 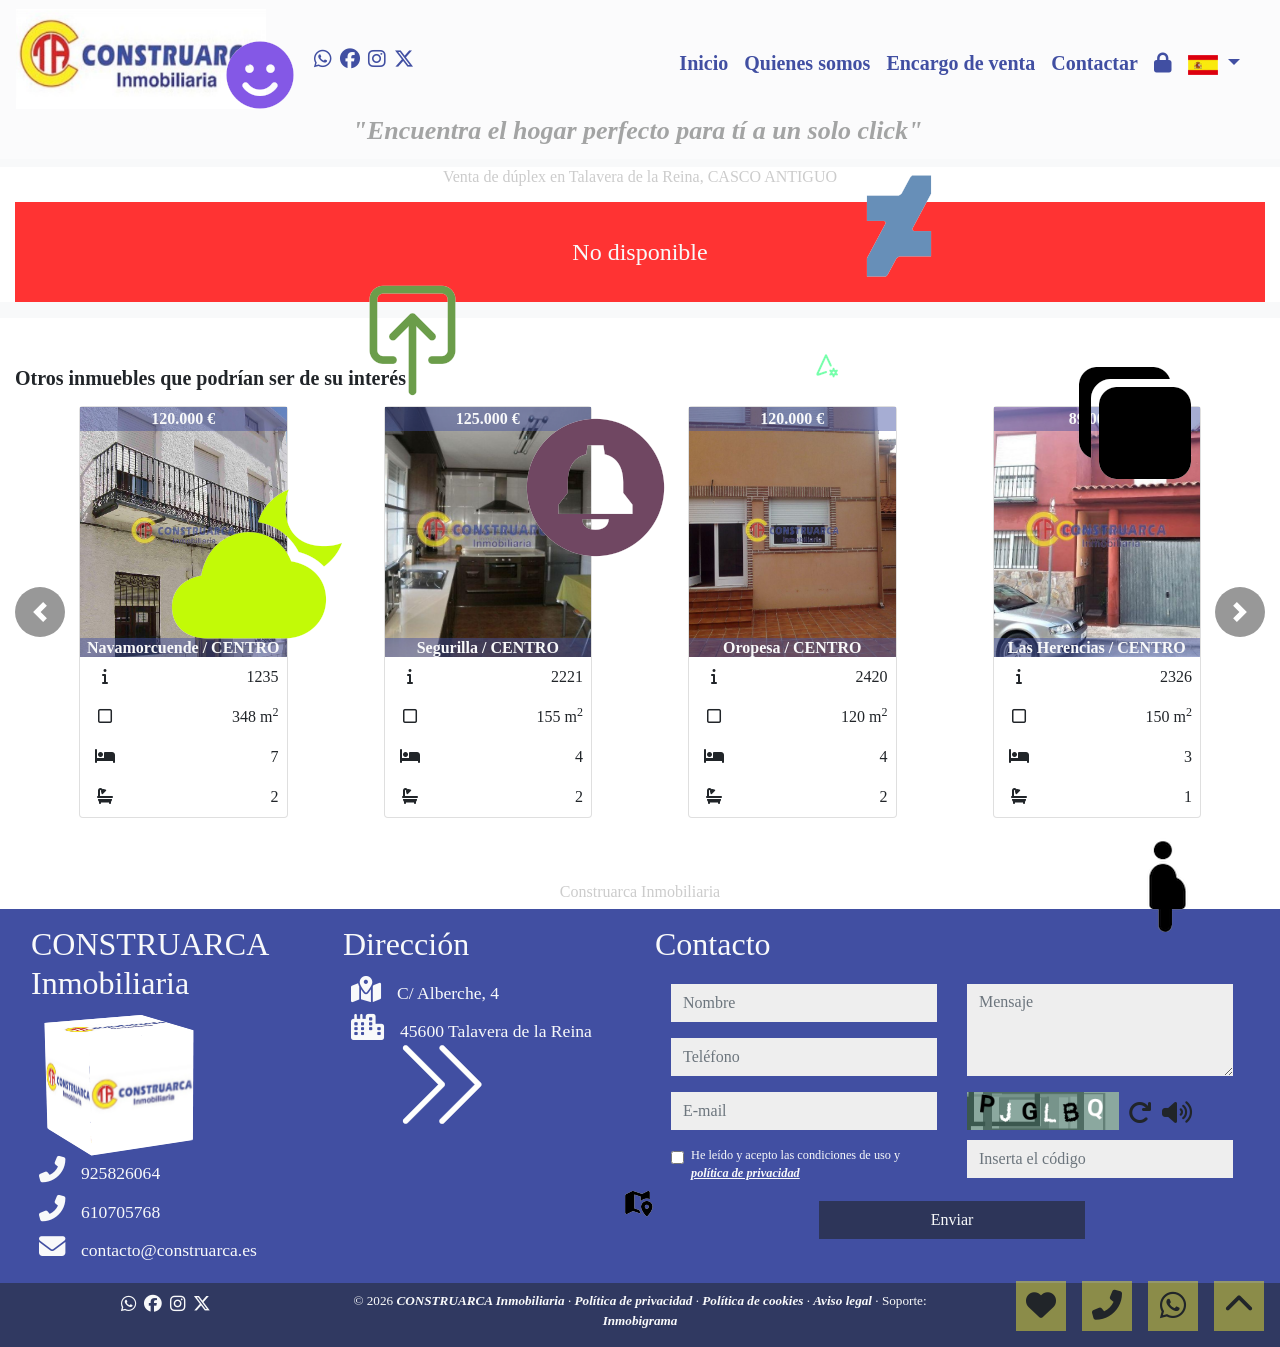 I want to click on view map with pinned location, so click(x=637, y=1202).